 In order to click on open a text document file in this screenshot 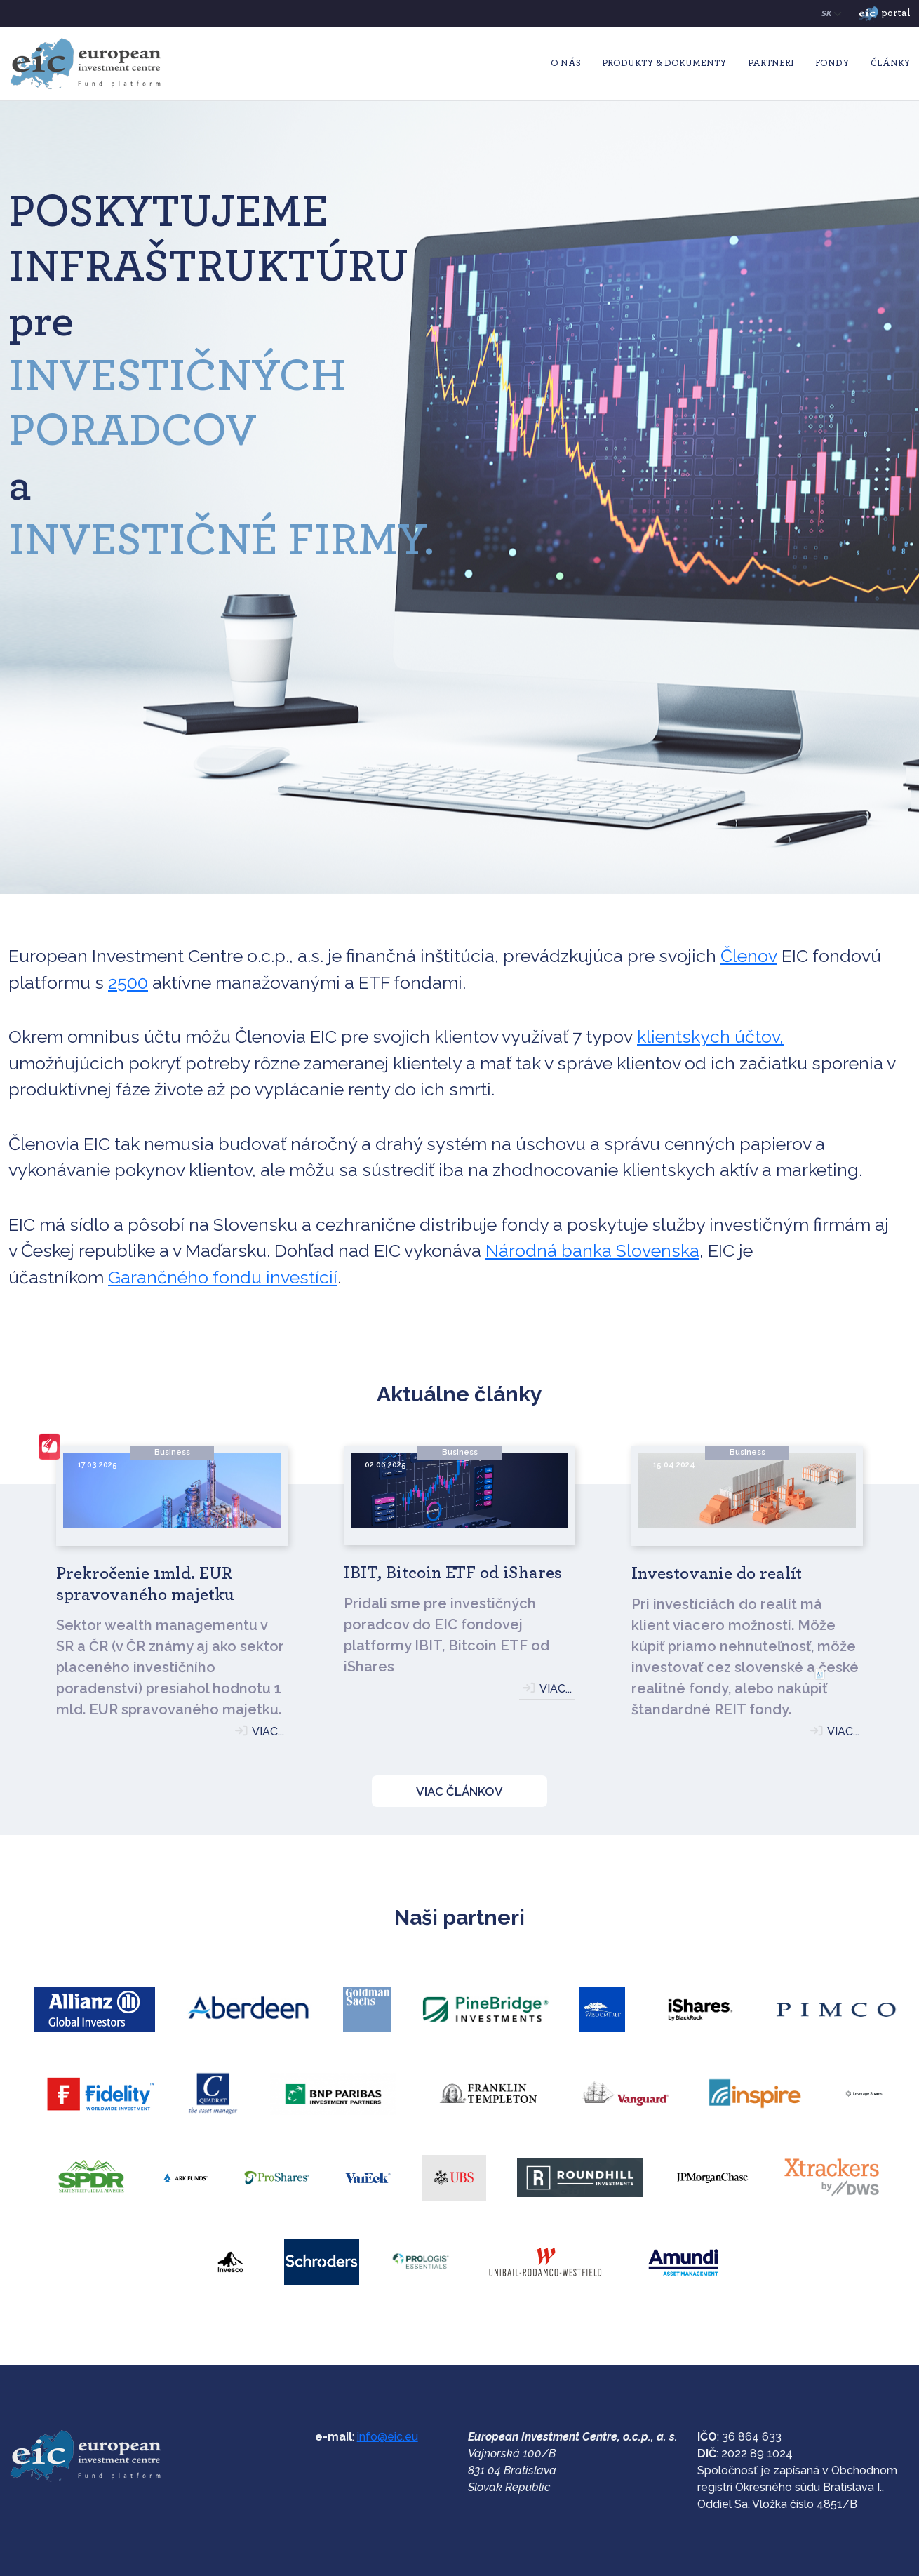, I will do `click(819, 1674)`.